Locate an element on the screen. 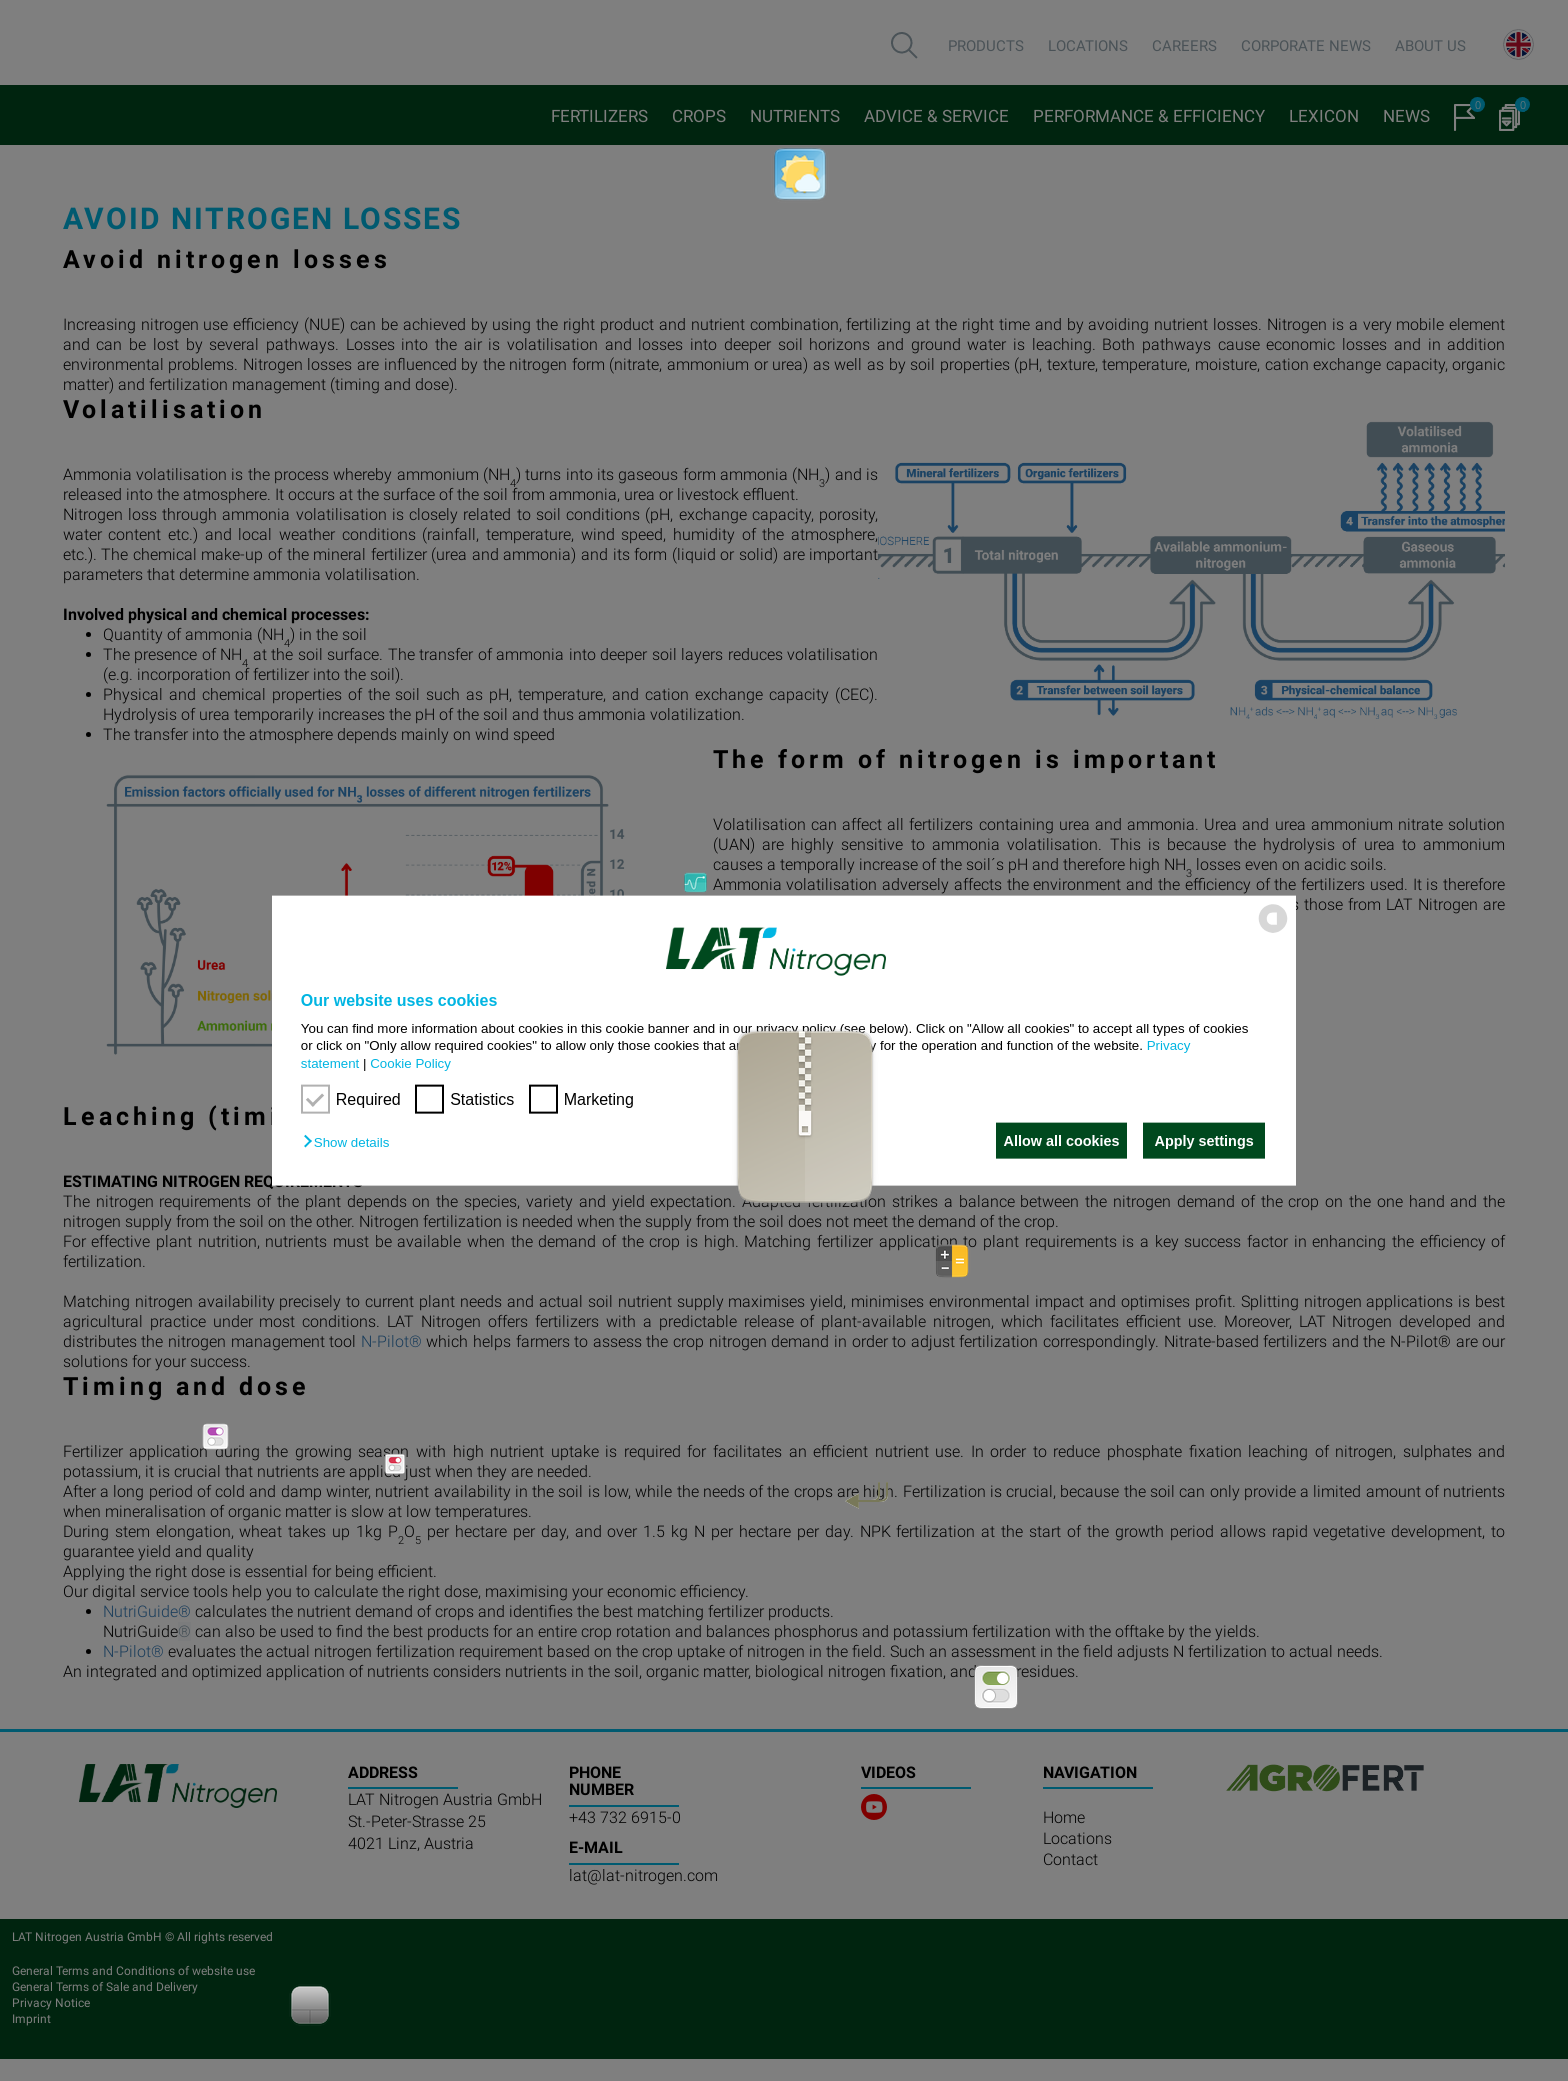  open file roller to extract or compress archives is located at coordinates (805, 1117).